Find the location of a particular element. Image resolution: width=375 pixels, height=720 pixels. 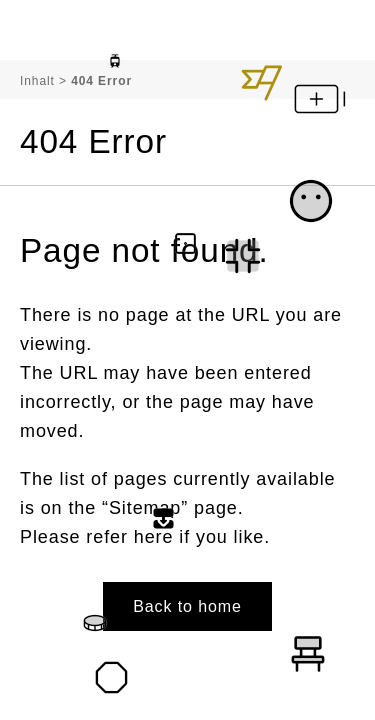

exit fullscreen mode is located at coordinates (243, 256).